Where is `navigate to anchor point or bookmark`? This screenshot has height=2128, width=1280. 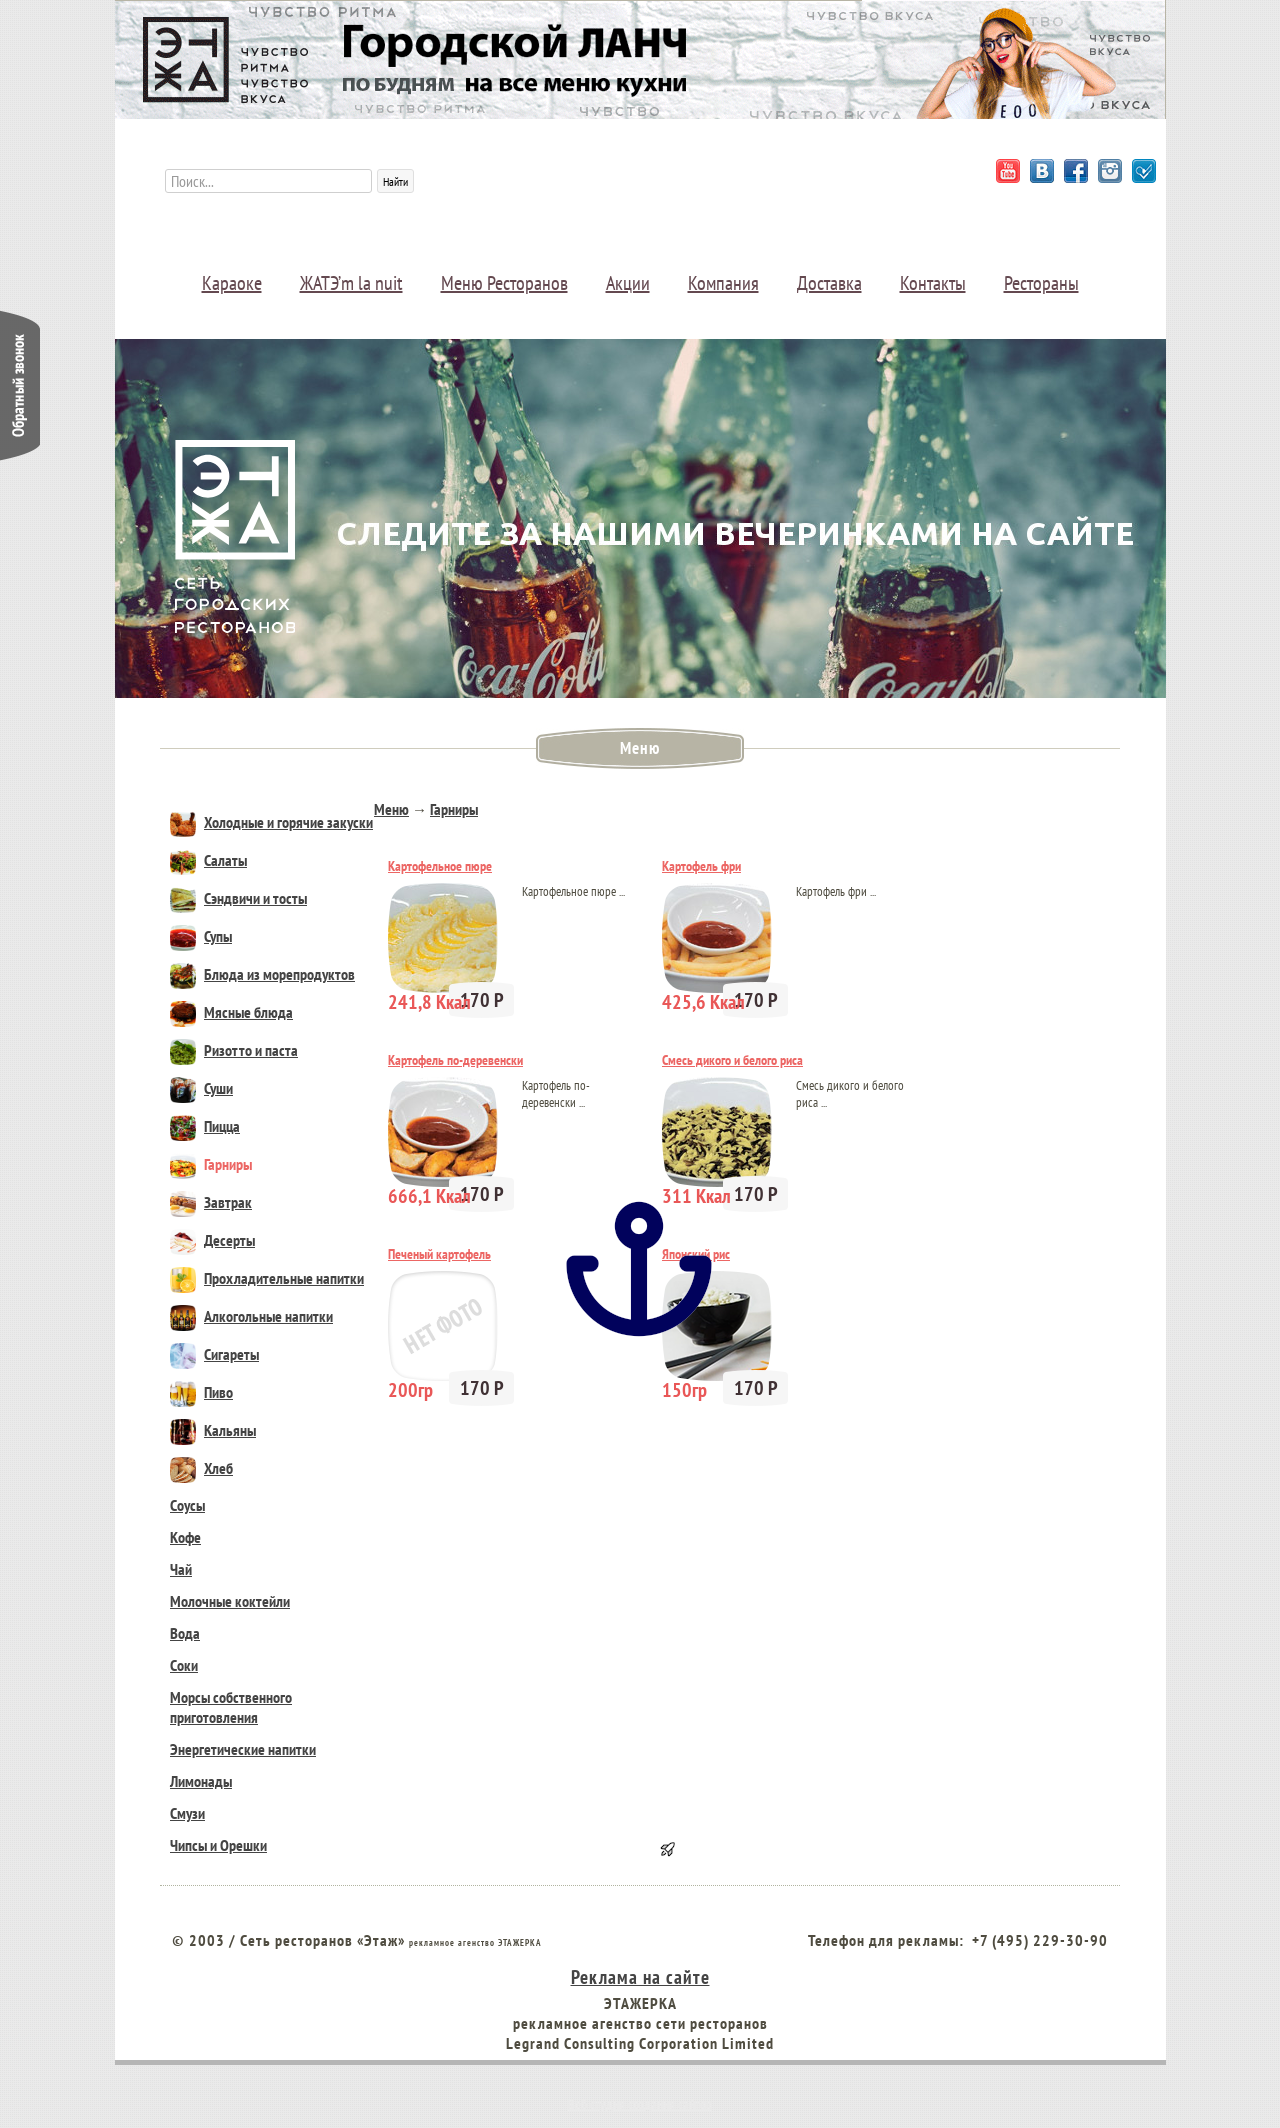 navigate to anchor point or bookmark is located at coordinates (639, 1269).